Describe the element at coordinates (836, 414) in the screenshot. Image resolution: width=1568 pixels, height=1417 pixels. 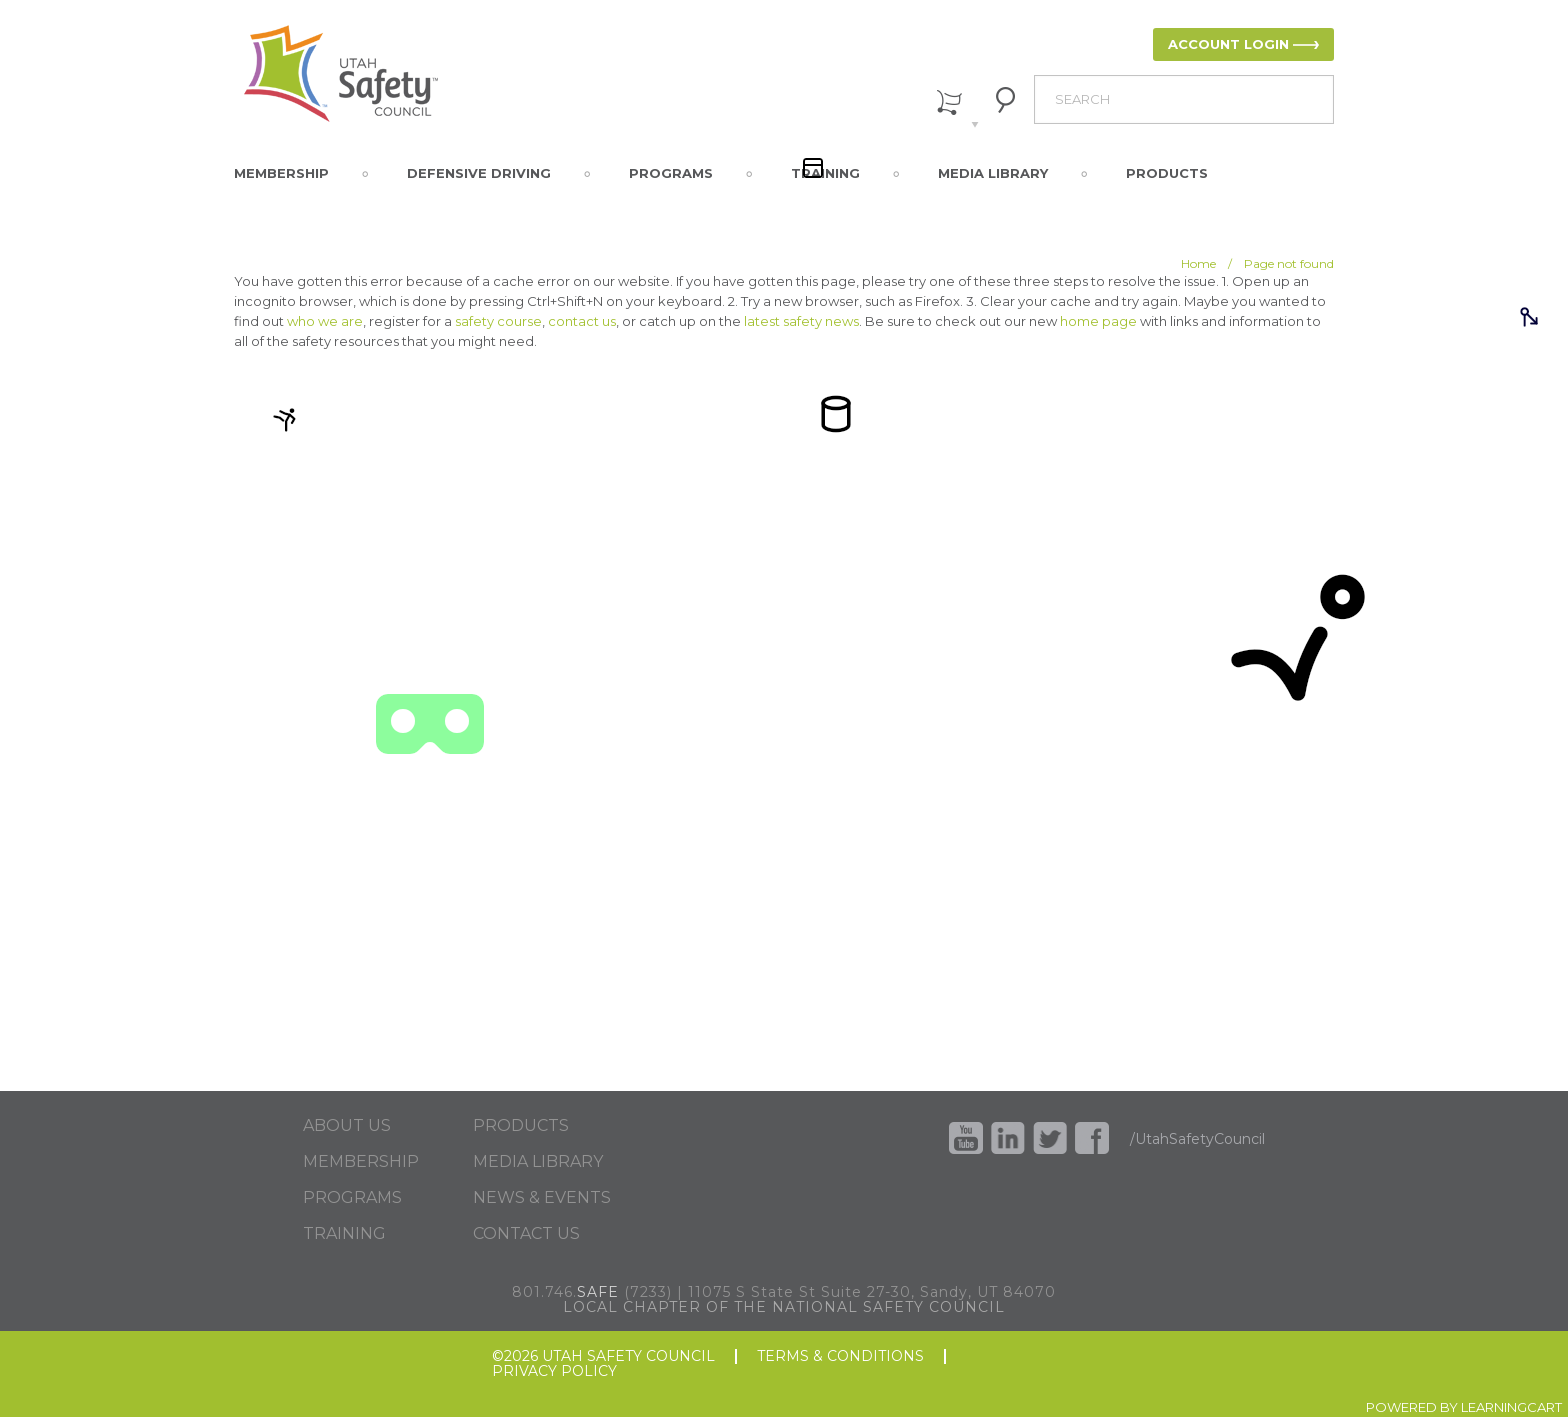
I see `access database or storage` at that location.